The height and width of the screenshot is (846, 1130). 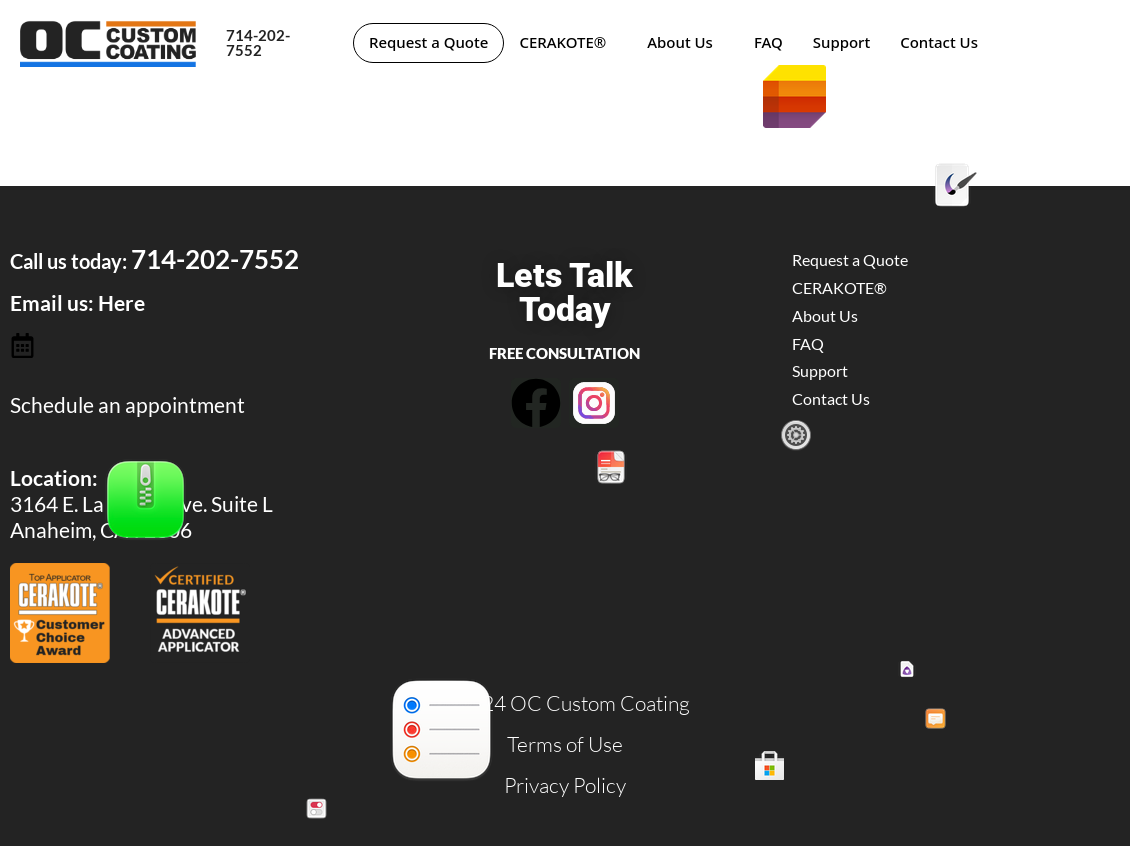 What do you see at coordinates (907, 669) in the screenshot?
I see `meson build system configuration file` at bounding box center [907, 669].